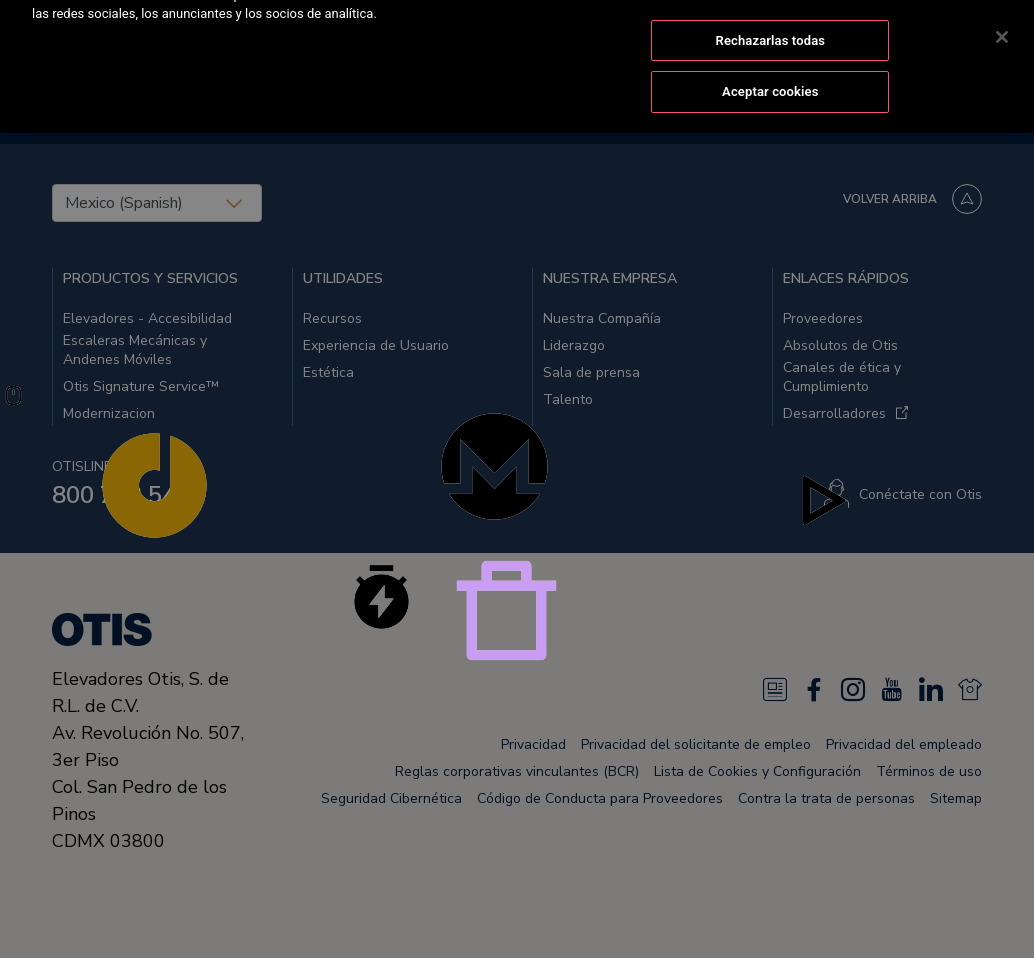 The height and width of the screenshot is (958, 1034). Describe the element at coordinates (154, 485) in the screenshot. I see `play or access music library` at that location.